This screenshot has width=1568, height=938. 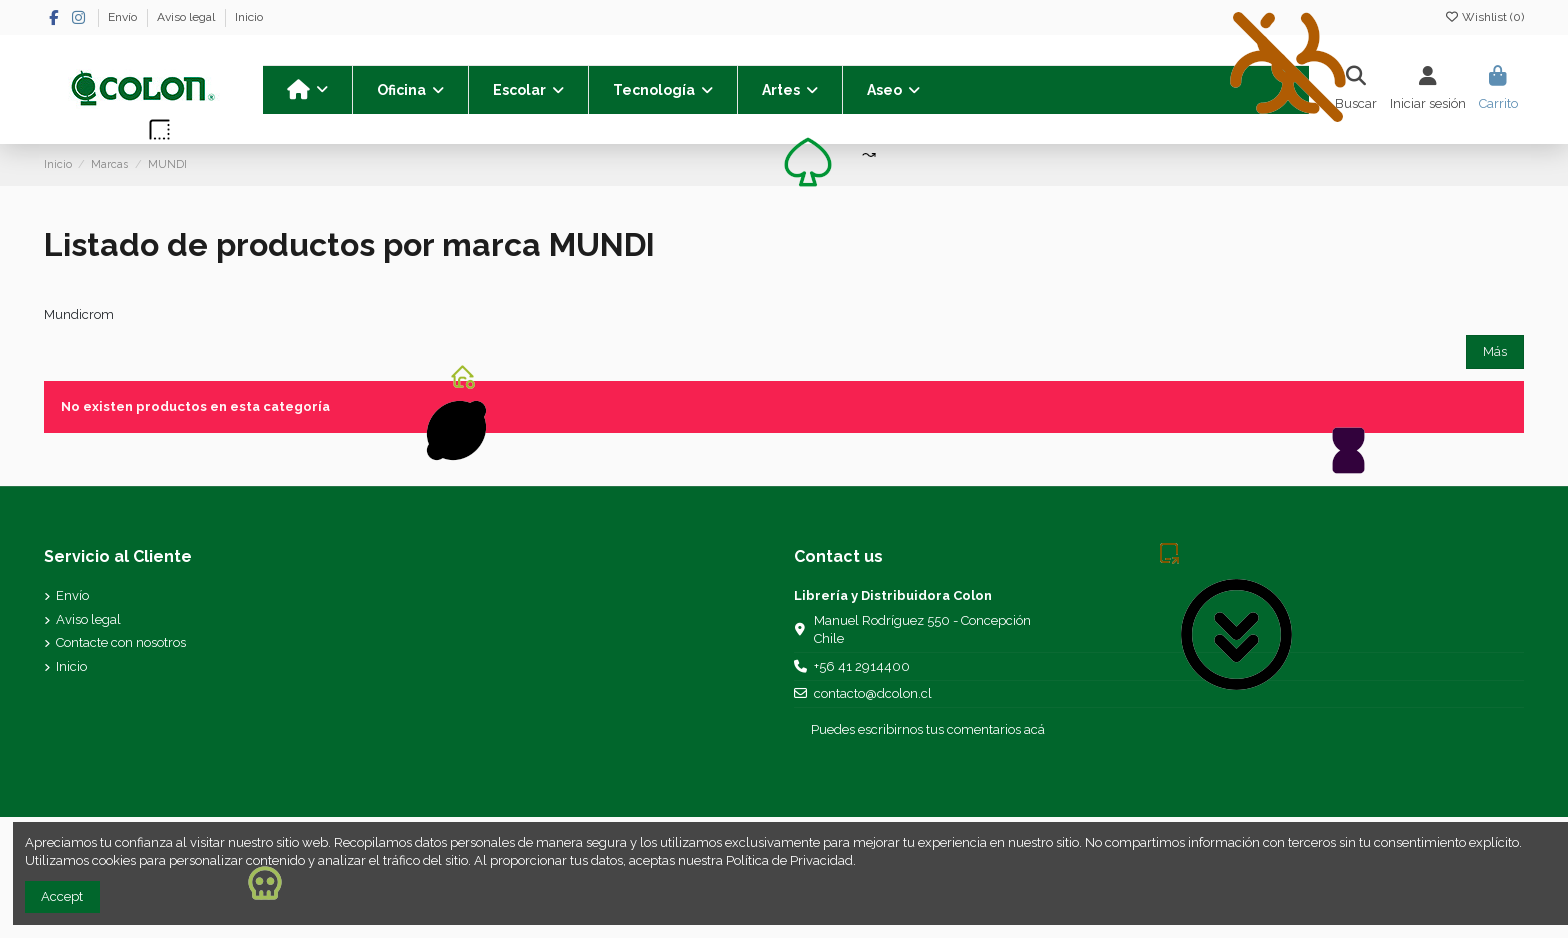 What do you see at coordinates (159, 129) in the screenshot?
I see `change border style for selected element` at bounding box center [159, 129].